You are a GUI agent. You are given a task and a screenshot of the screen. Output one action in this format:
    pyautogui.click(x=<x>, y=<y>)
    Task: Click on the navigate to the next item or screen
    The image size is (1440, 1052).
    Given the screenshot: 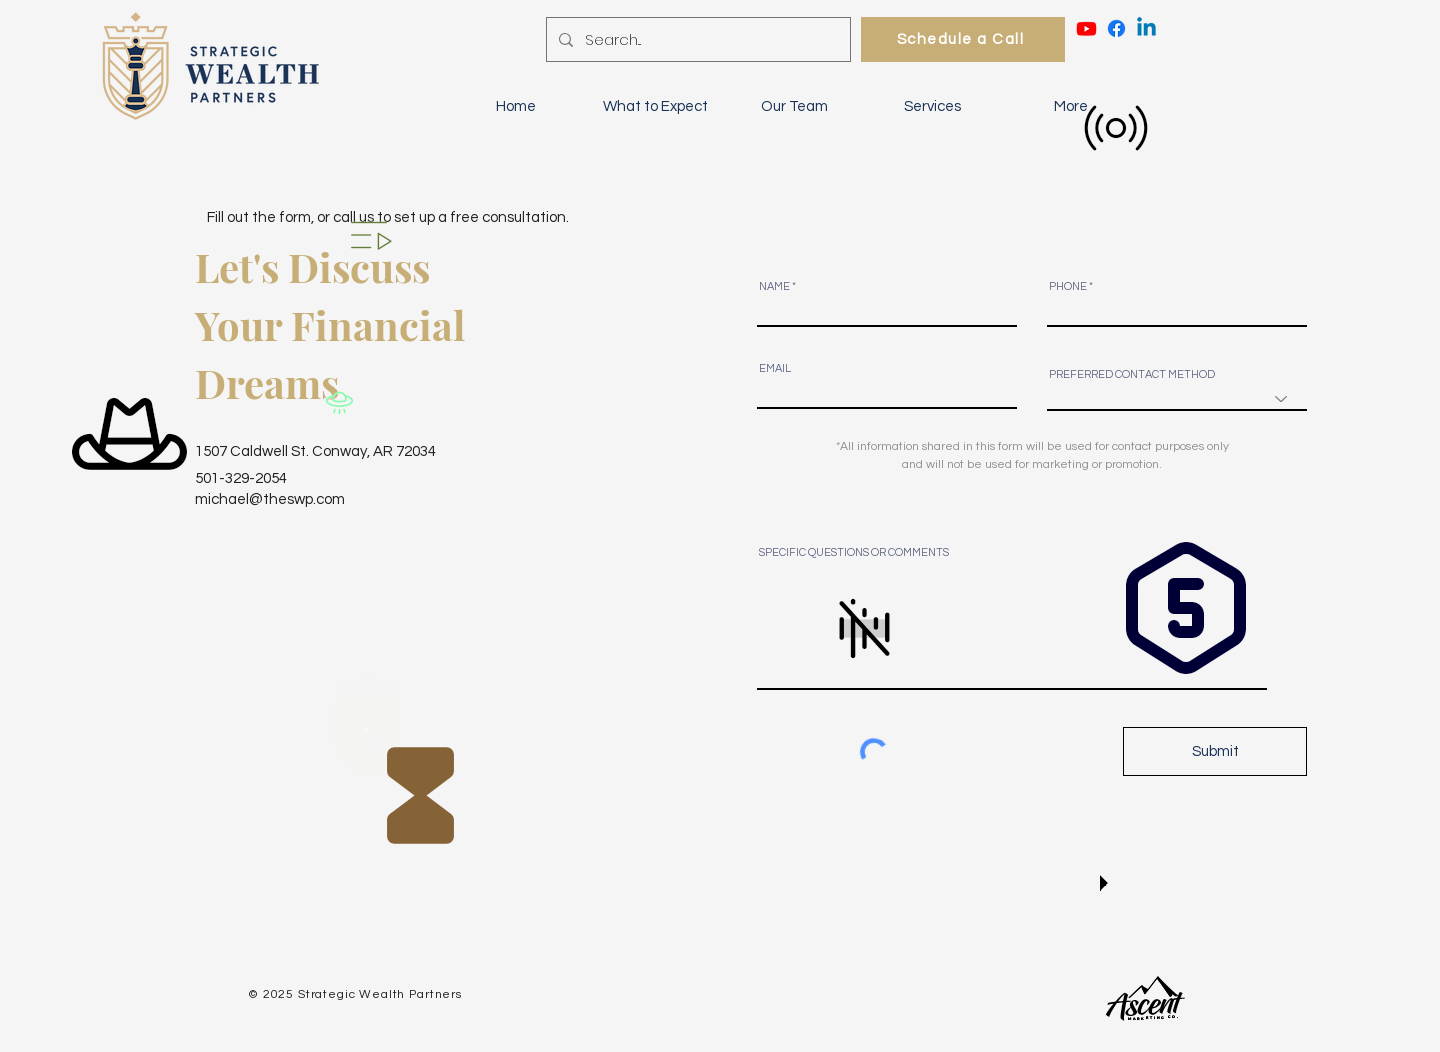 What is the action you would take?
    pyautogui.click(x=1103, y=883)
    